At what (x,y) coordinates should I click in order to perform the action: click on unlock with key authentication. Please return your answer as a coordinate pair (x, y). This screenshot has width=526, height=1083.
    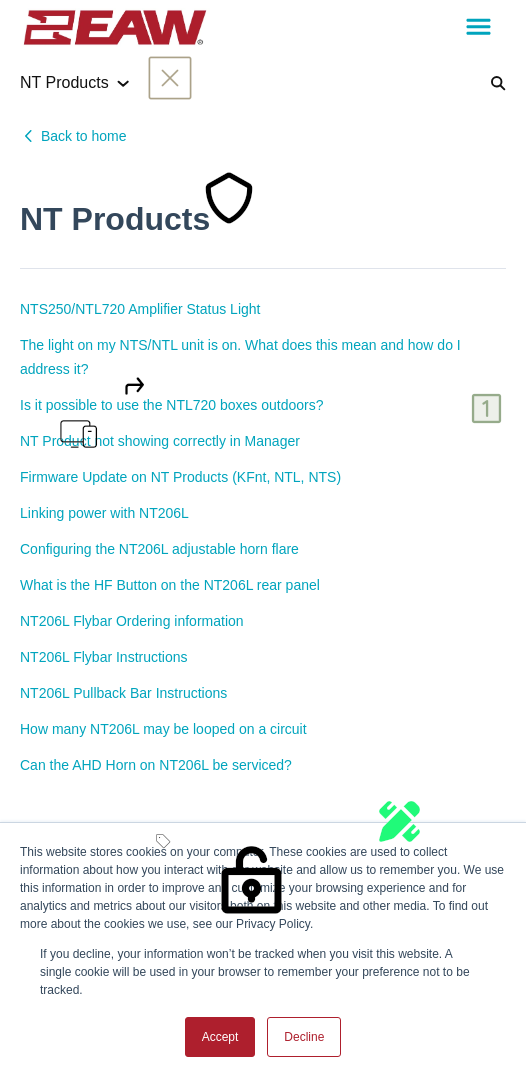
    Looking at the image, I should click on (251, 883).